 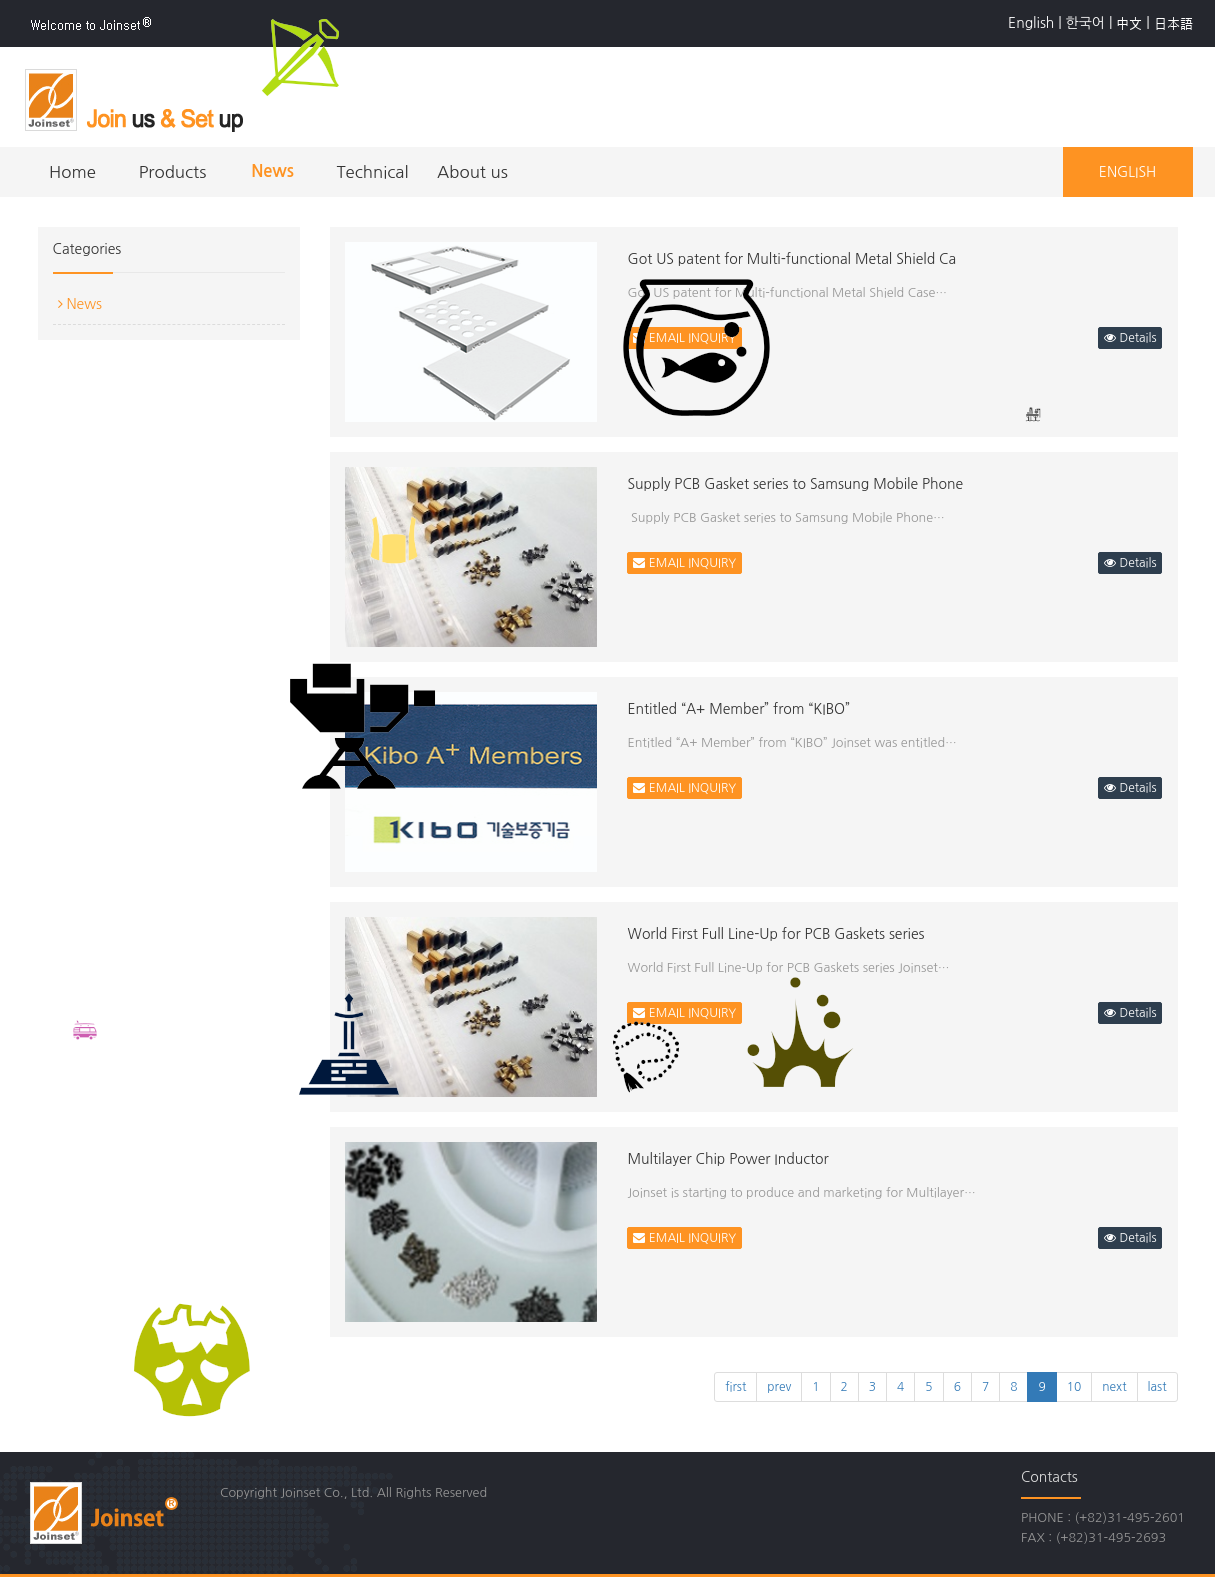 What do you see at coordinates (192, 1361) in the screenshot?
I see `indicates player death or game over state` at bounding box center [192, 1361].